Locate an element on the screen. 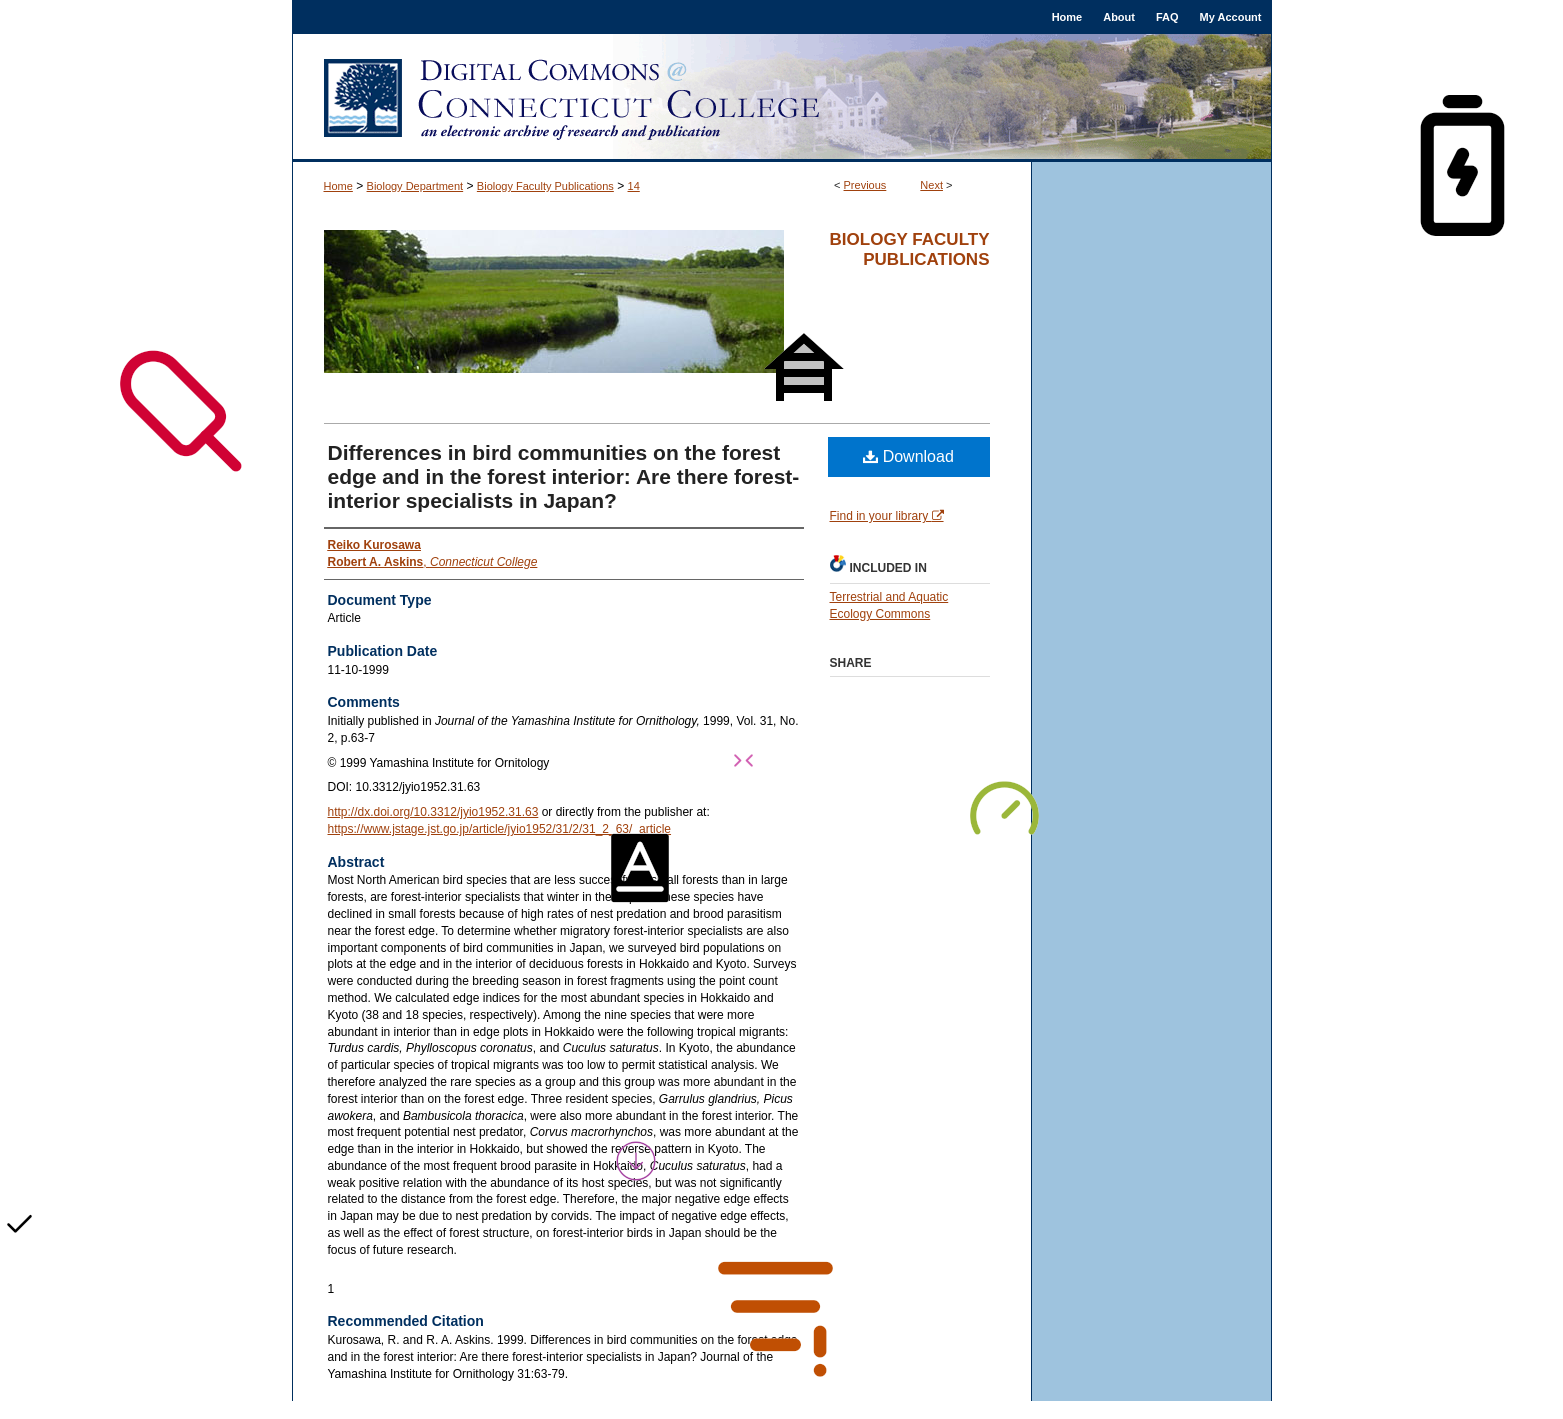 The width and height of the screenshot is (1563, 1419). confirm or submit an action is located at coordinates (19, 1224).